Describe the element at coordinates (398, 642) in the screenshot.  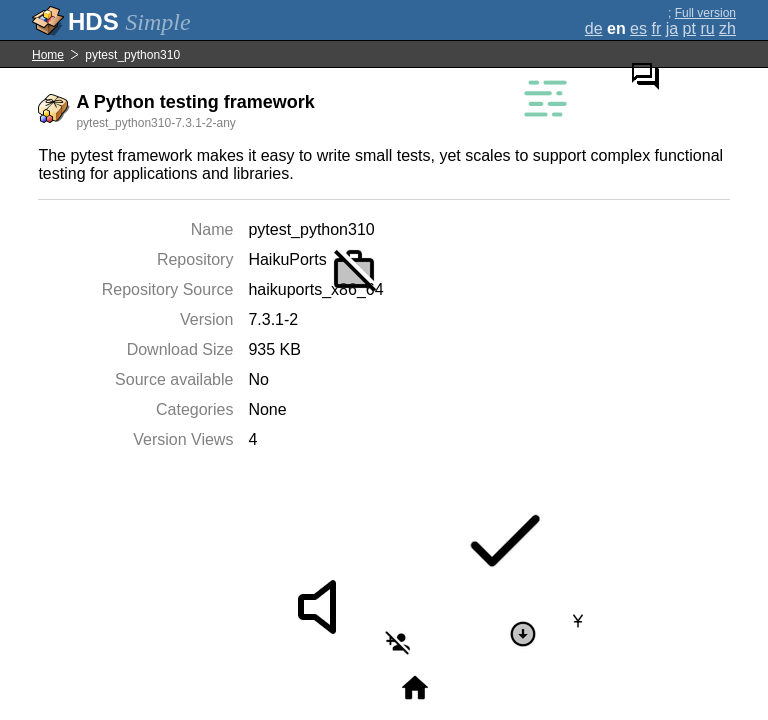
I see `indicates adding contacts is disabled` at that location.